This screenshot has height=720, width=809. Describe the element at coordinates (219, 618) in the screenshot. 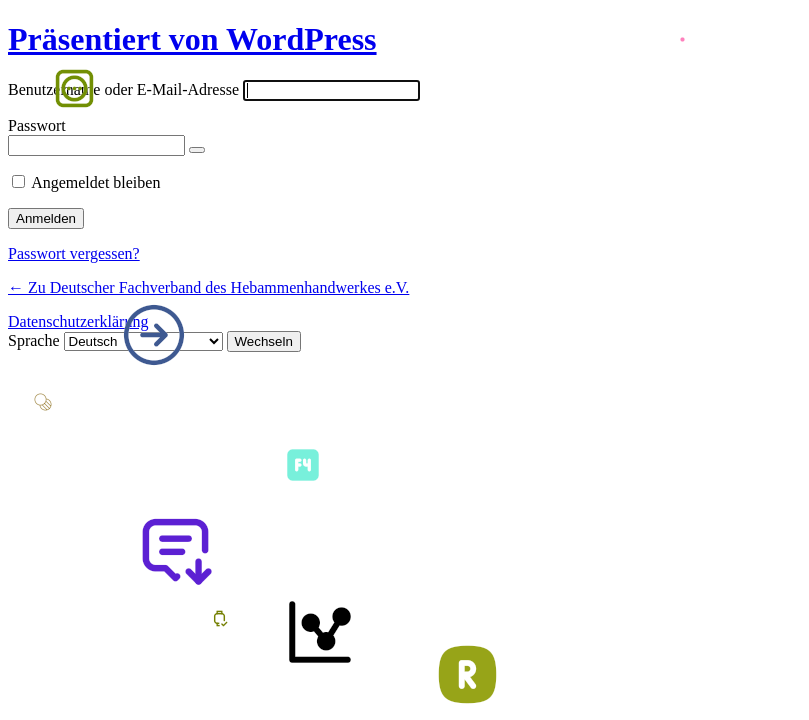

I see `smartwatch successfully connected` at that location.